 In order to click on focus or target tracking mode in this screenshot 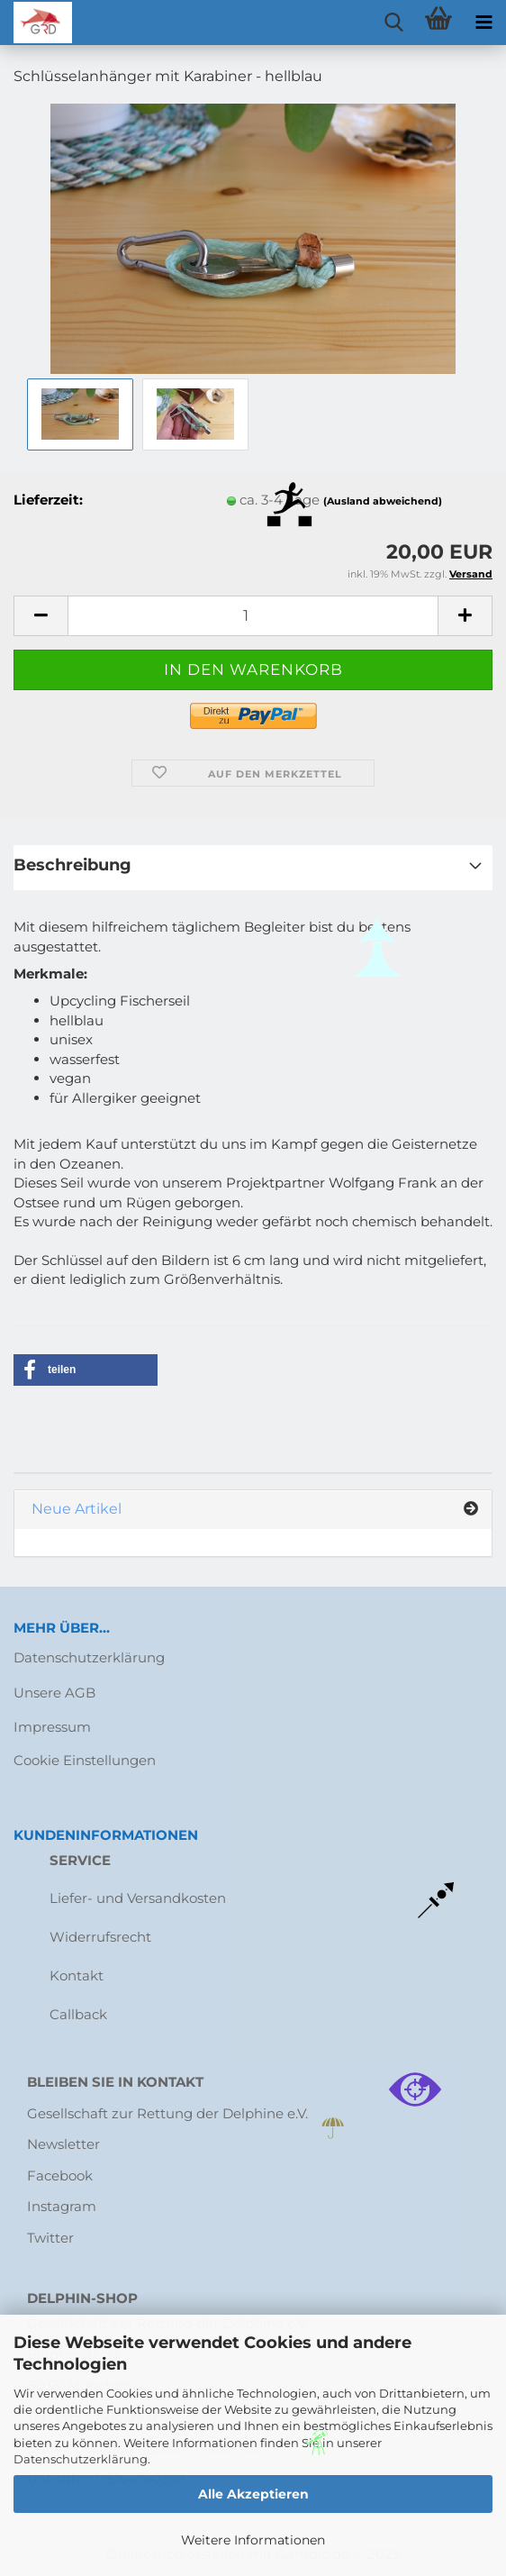, I will do `click(415, 2089)`.